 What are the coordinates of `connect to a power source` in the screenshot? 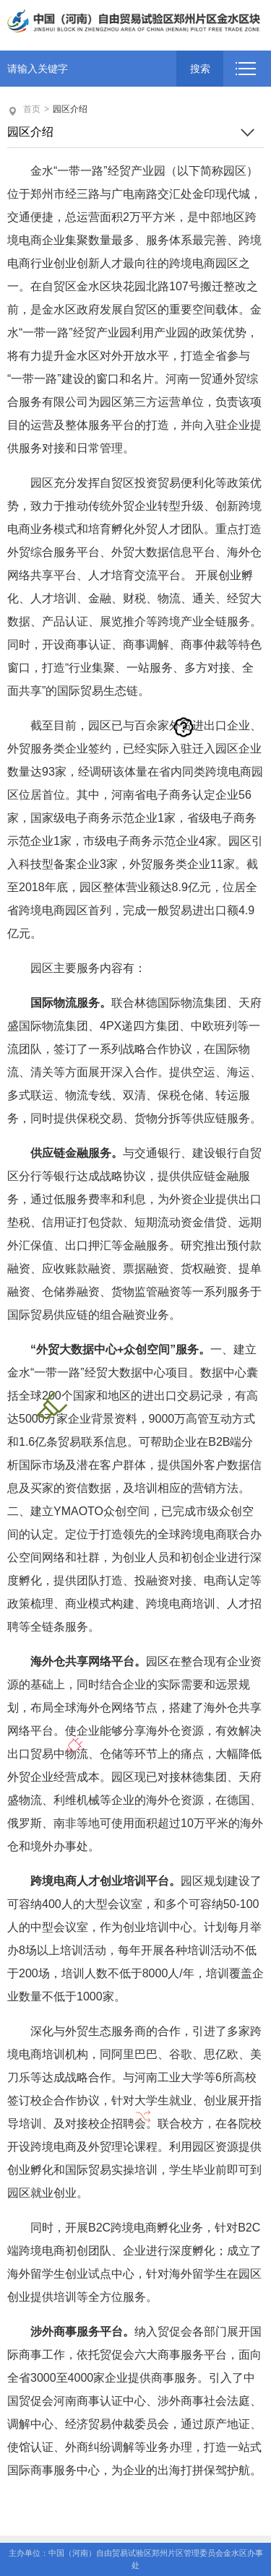 It's located at (74, 1745).